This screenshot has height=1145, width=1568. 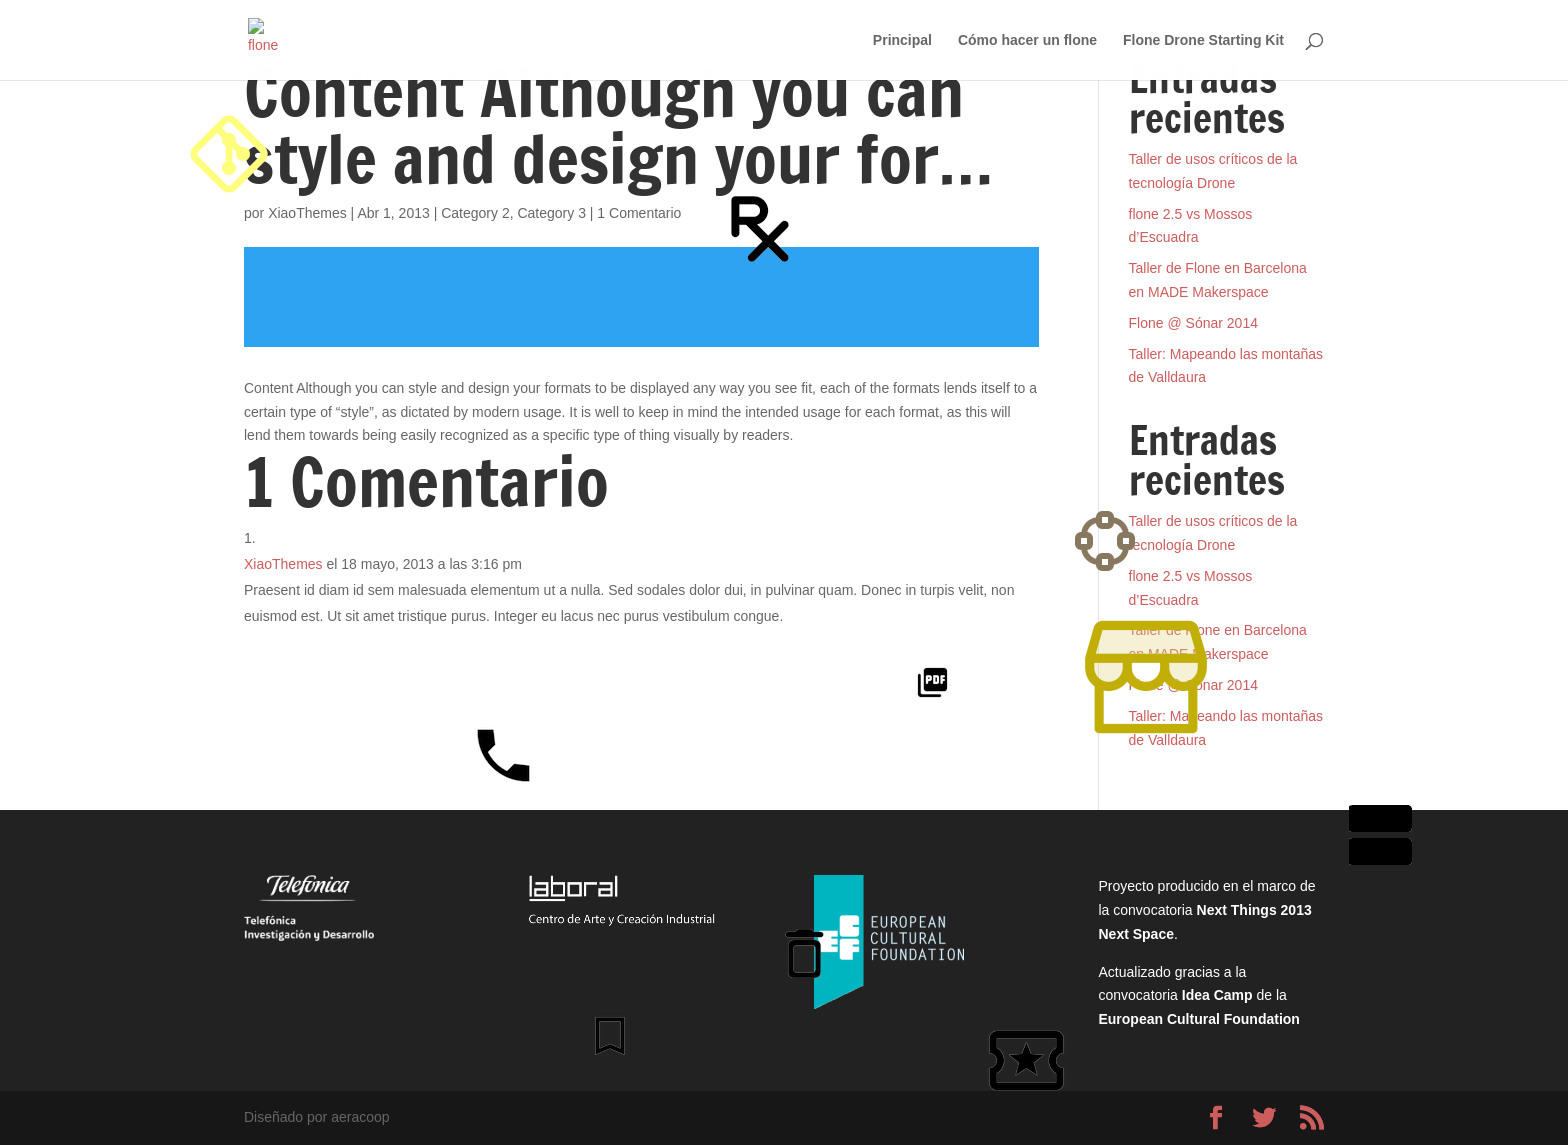 I want to click on view agenda or list layout, so click(x=1382, y=835).